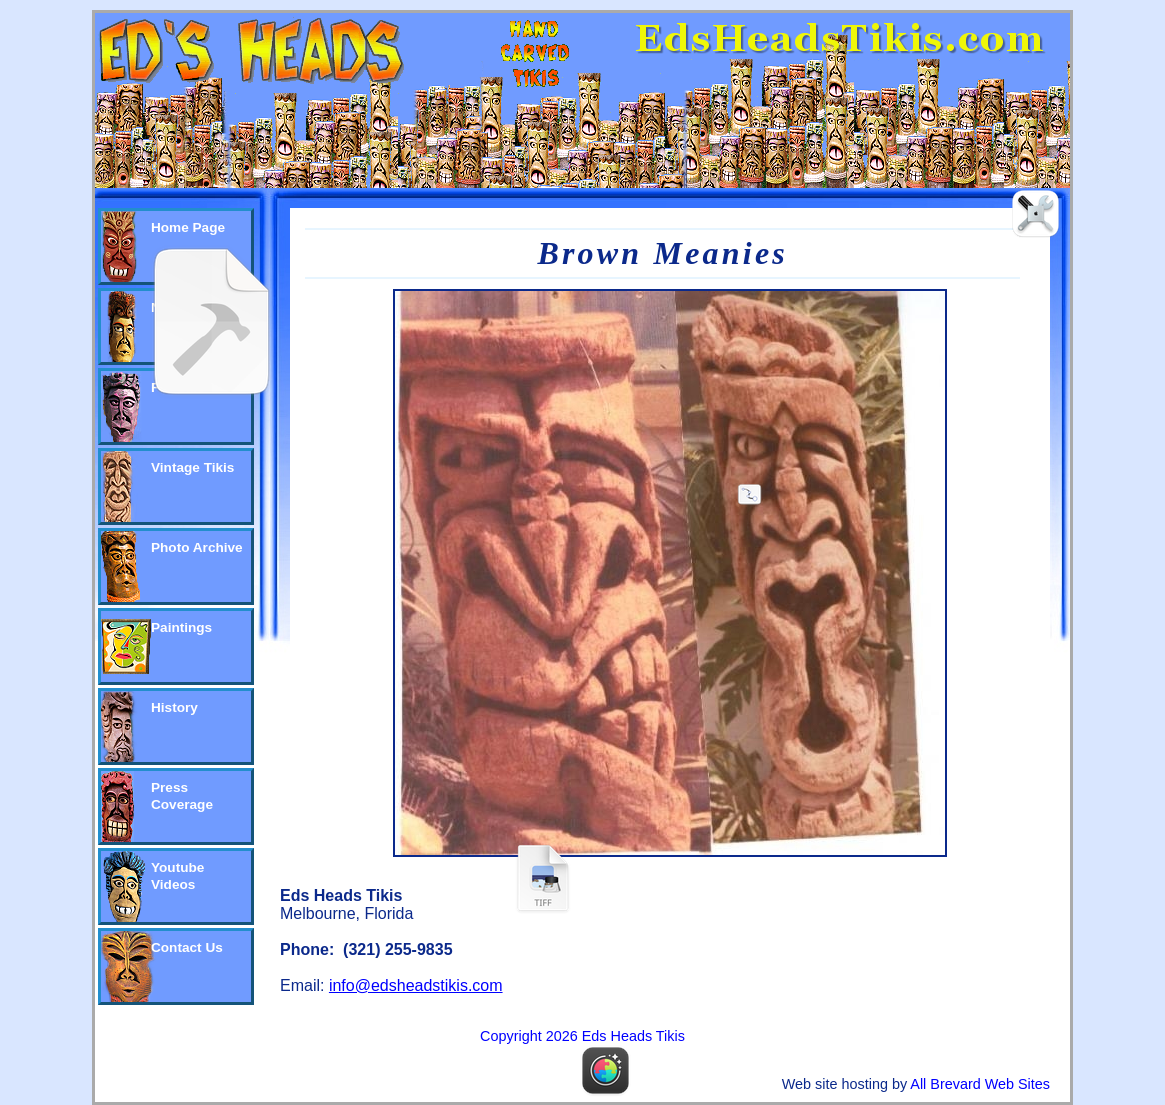  What do you see at coordinates (543, 879) in the screenshot?
I see `a tiff image file` at bounding box center [543, 879].